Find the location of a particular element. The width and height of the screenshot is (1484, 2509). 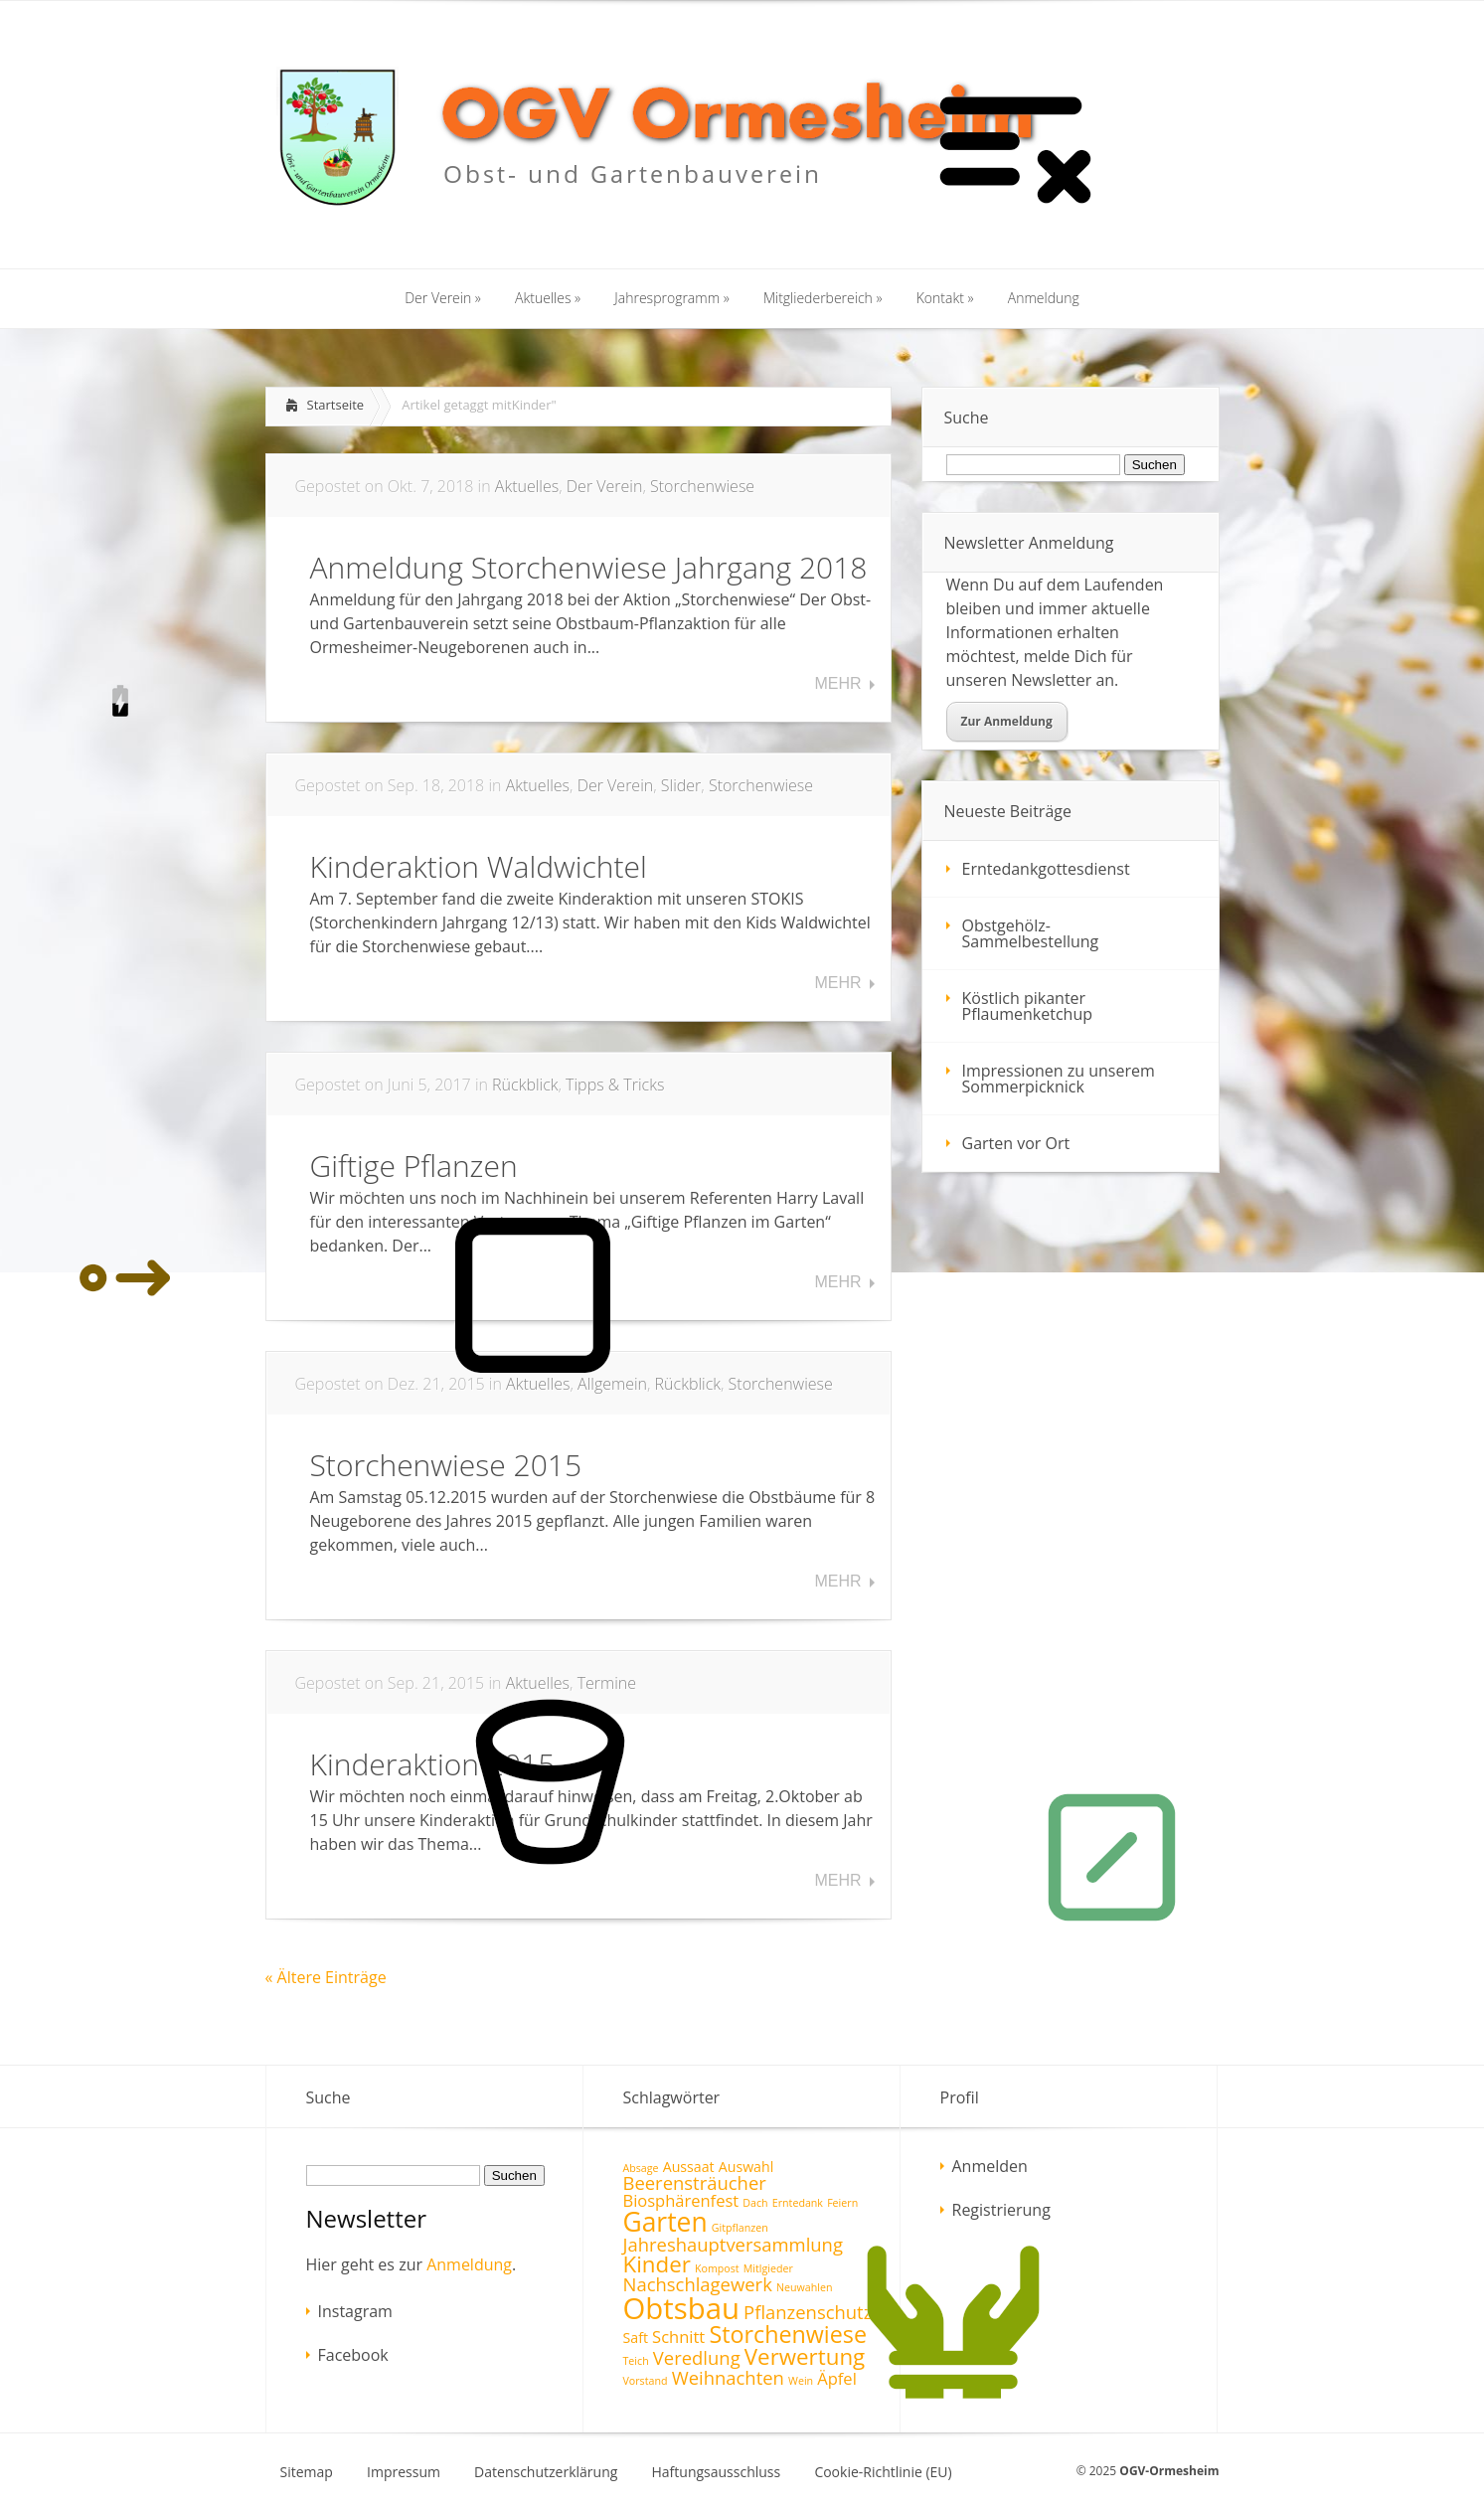

move item to the right is located at coordinates (124, 1277).